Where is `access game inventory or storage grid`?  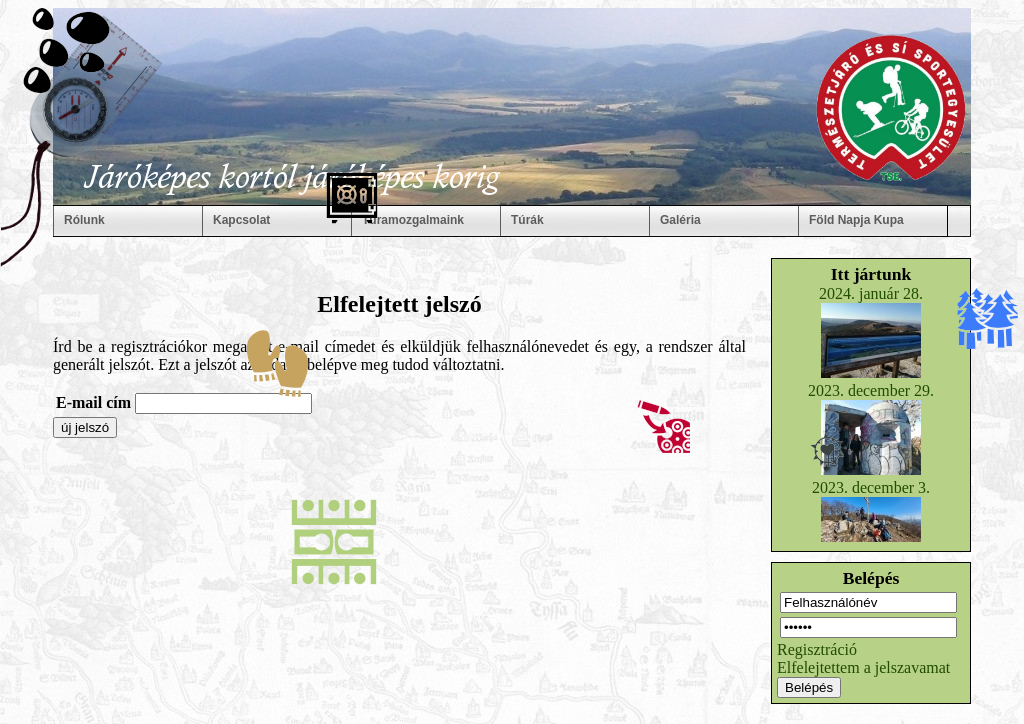
access game inventory or storage grid is located at coordinates (334, 542).